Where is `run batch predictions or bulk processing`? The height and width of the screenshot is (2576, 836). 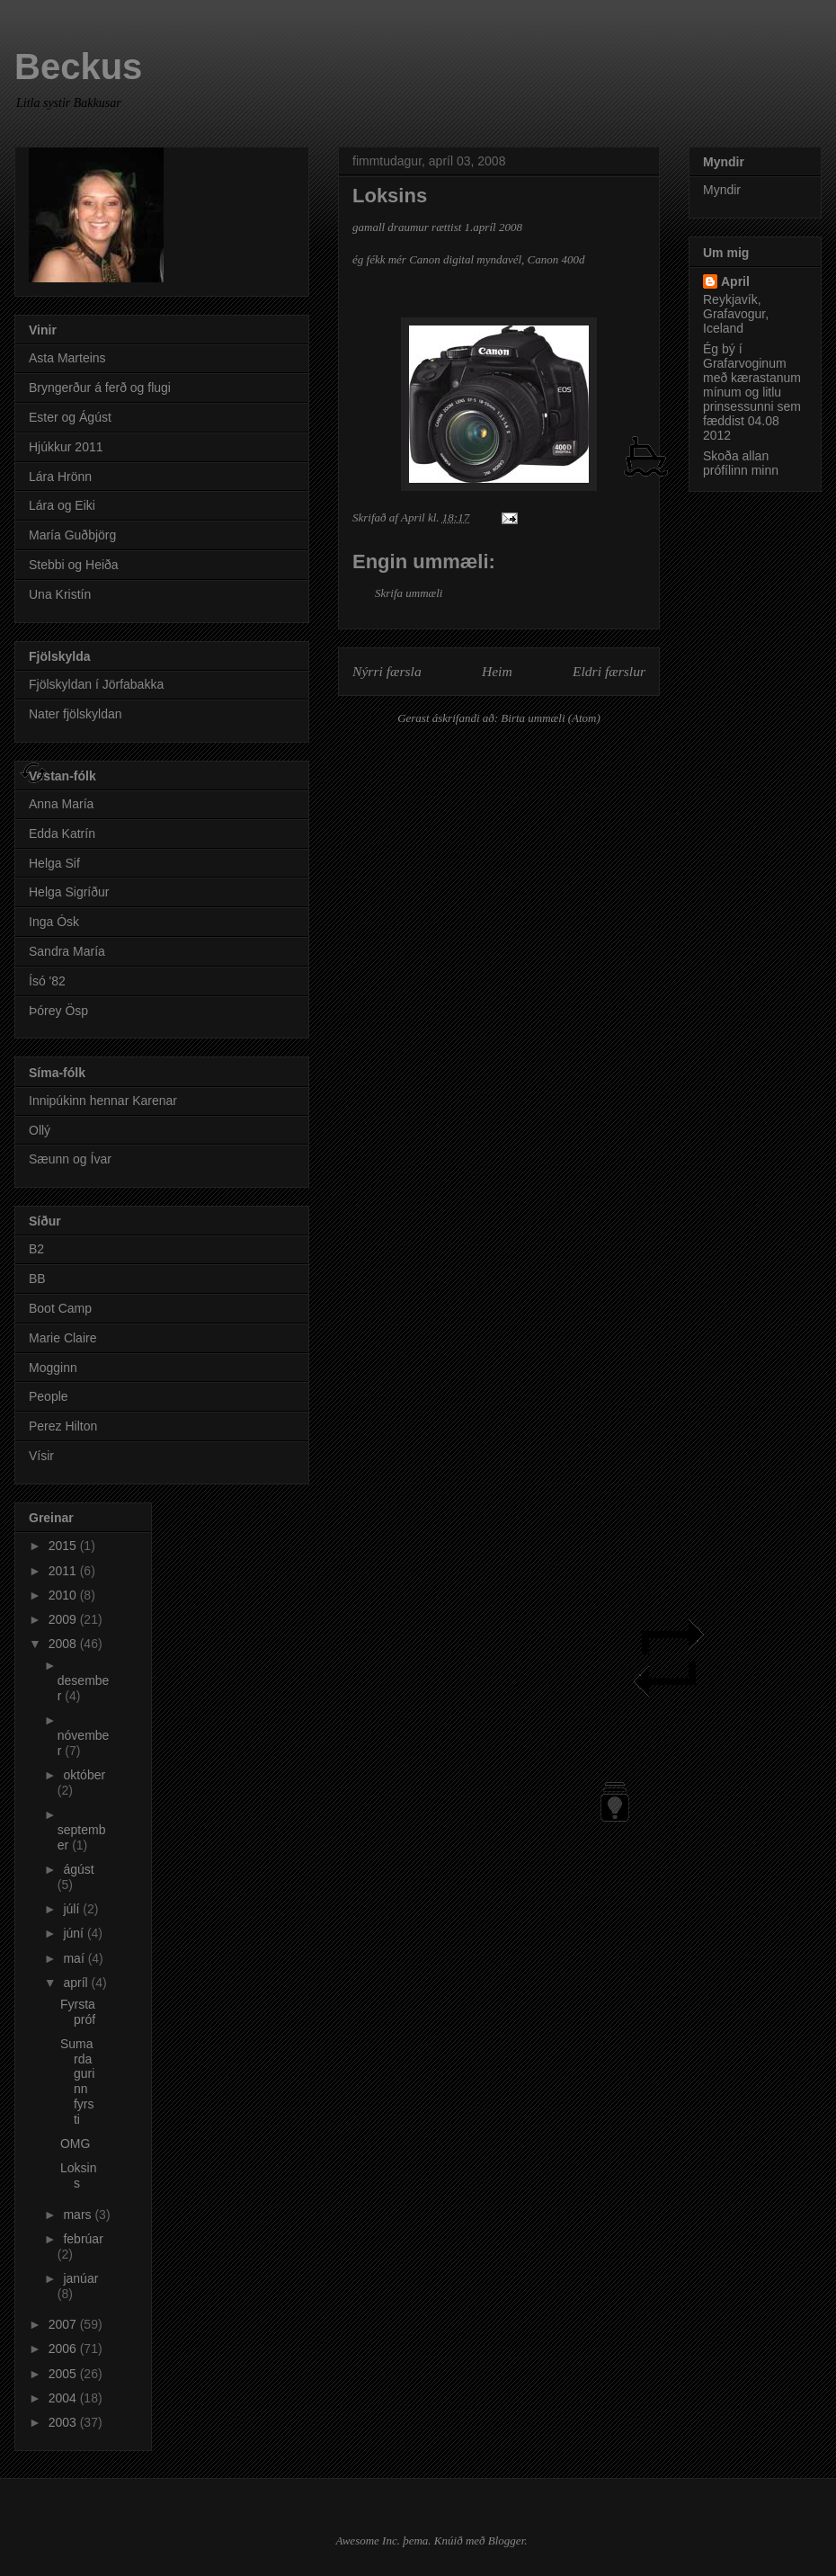
run batch predictions or bulk processing is located at coordinates (615, 1802).